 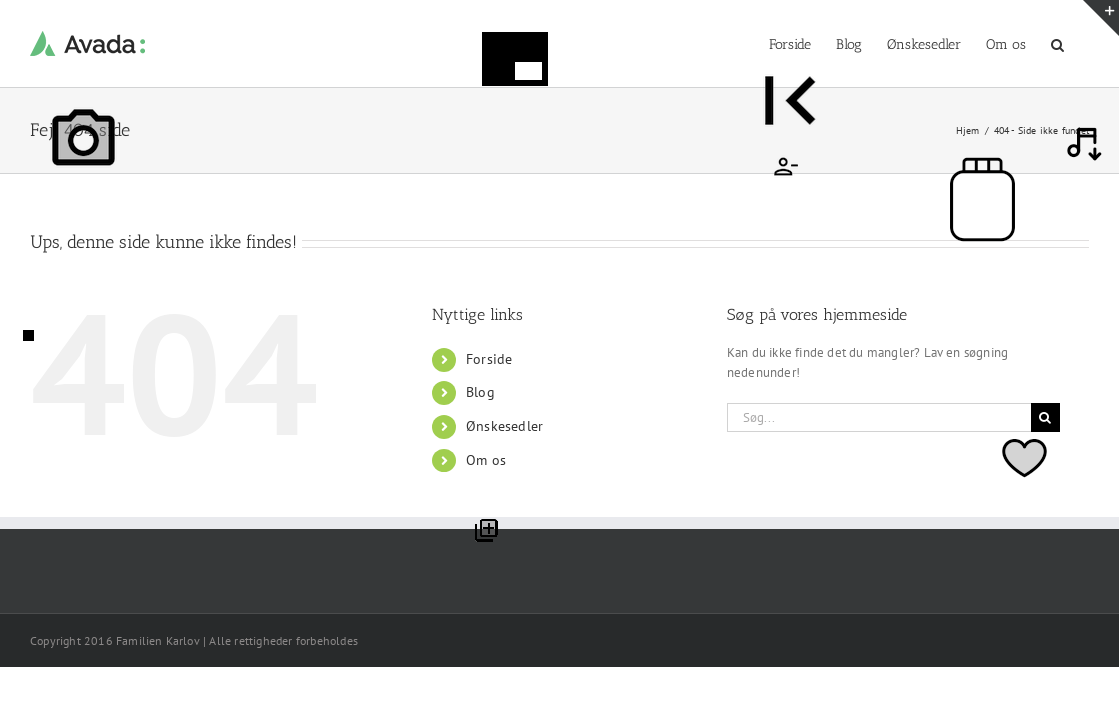 I want to click on add item to queue or playlist, so click(x=486, y=530).